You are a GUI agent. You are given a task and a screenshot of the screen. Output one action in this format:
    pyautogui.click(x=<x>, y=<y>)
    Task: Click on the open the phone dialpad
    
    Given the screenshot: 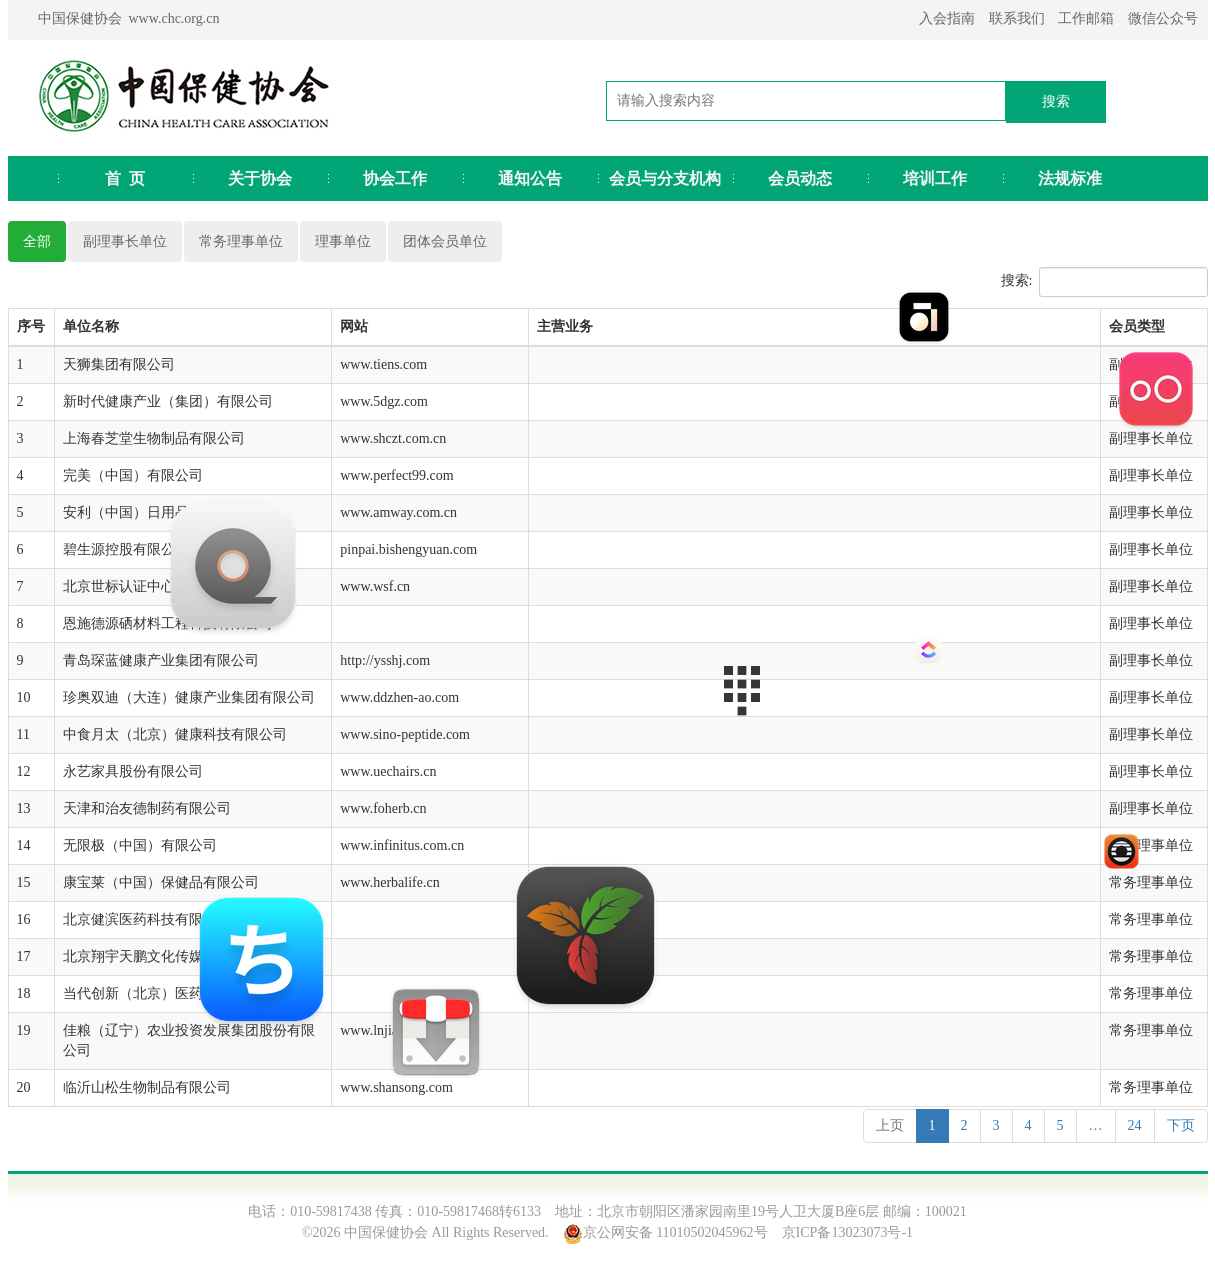 What is the action you would take?
    pyautogui.click(x=742, y=693)
    